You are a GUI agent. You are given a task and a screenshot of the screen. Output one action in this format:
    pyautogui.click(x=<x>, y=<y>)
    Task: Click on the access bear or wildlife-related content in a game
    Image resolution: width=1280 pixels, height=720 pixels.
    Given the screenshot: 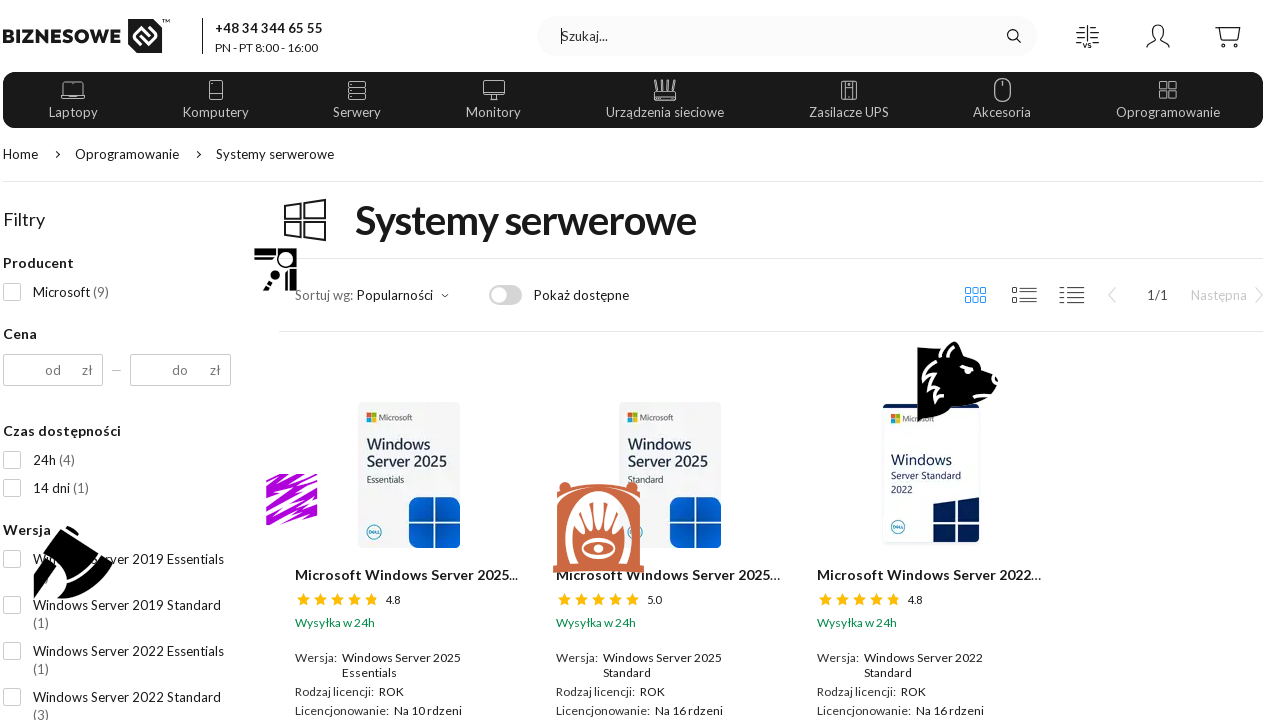 What is the action you would take?
    pyautogui.click(x=961, y=382)
    